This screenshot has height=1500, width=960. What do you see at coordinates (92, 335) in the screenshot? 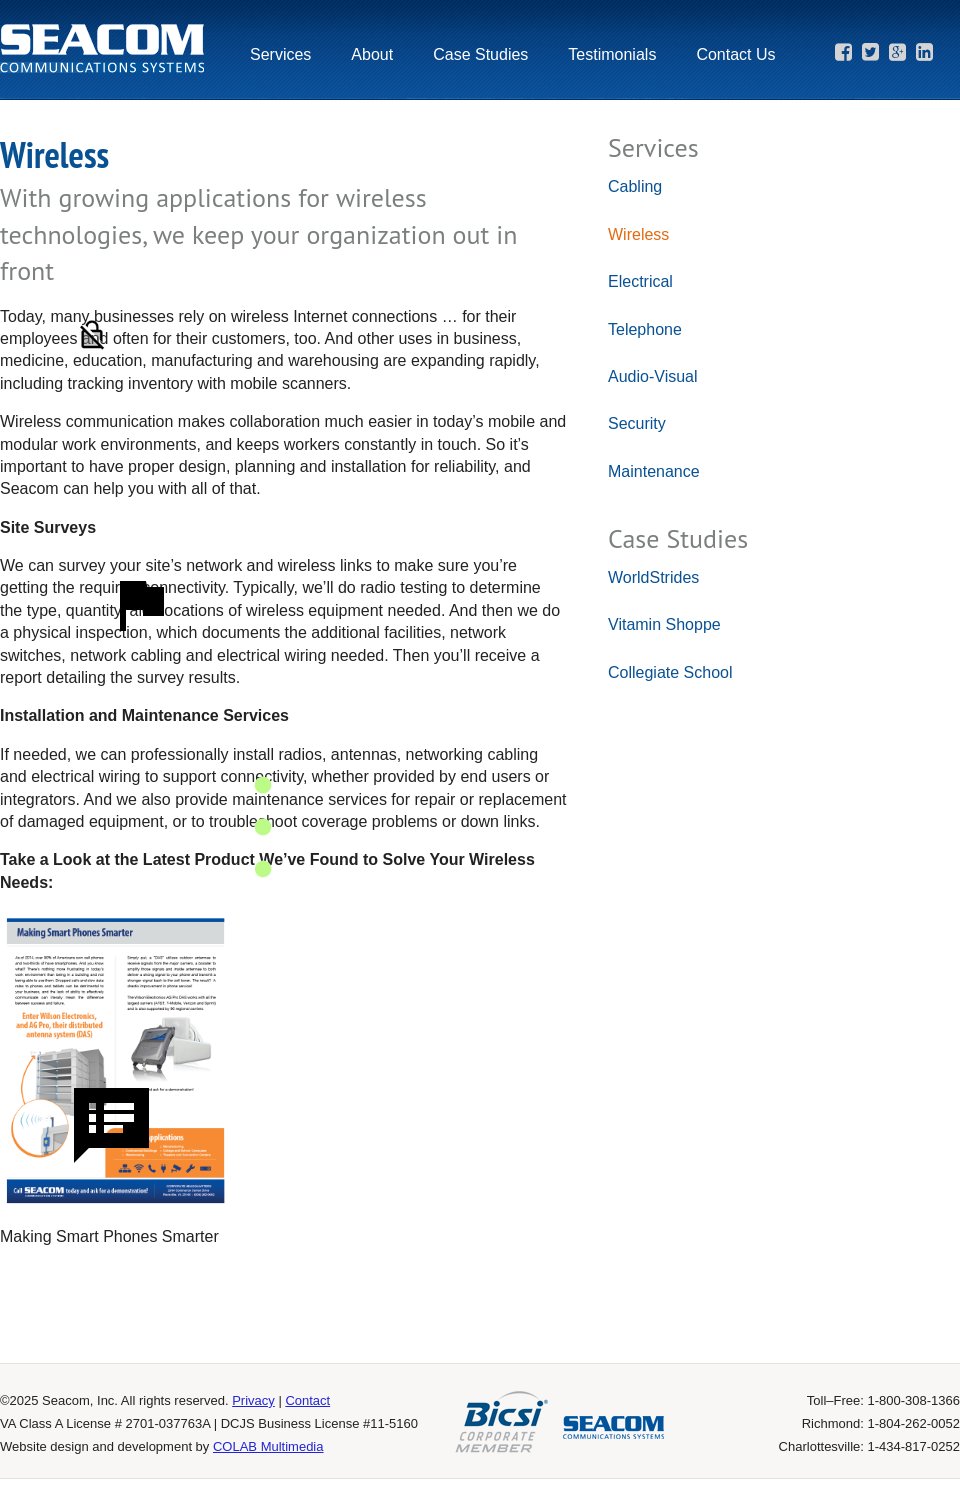
I see `indicates an unencrypted or insecure email connection` at bounding box center [92, 335].